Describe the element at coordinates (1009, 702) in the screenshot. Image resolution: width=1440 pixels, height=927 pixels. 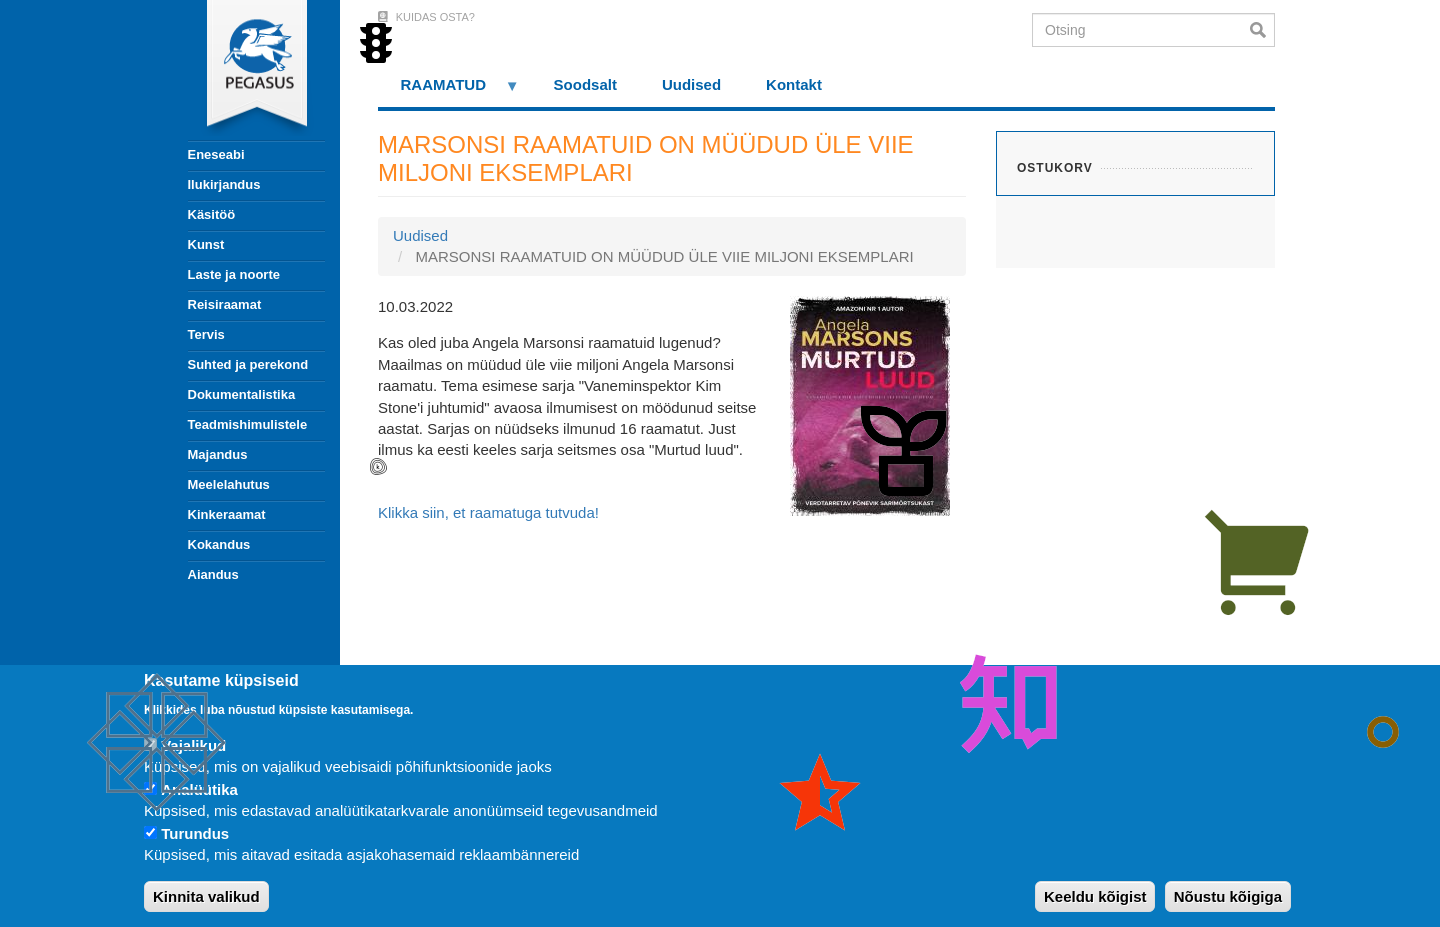
I see `open zhihu app` at that location.